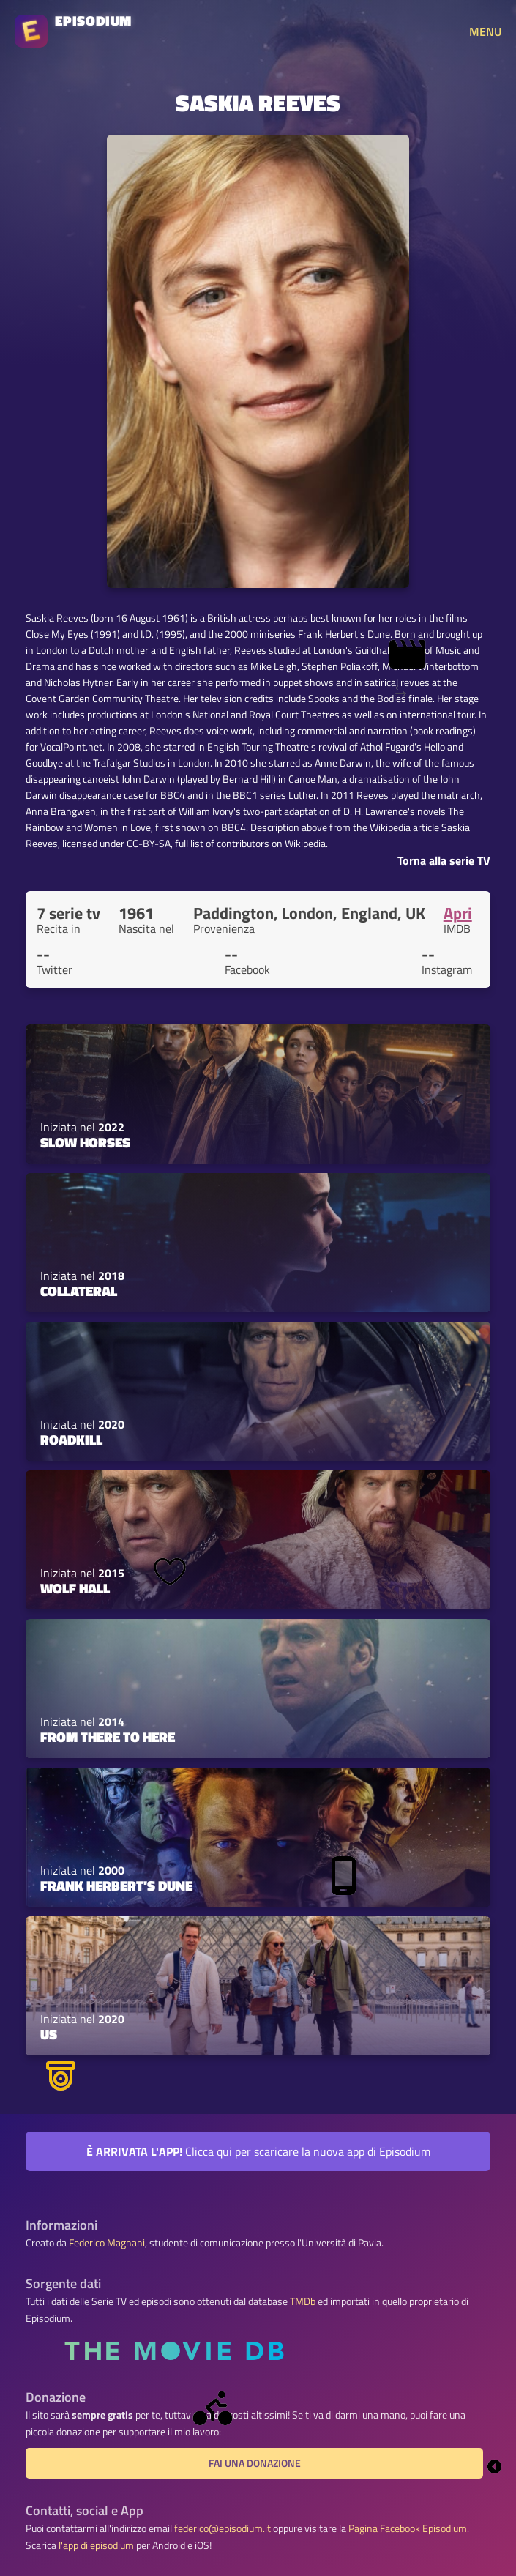 The height and width of the screenshot is (2576, 516). What do you see at coordinates (170, 1571) in the screenshot?
I see `add to favorites` at bounding box center [170, 1571].